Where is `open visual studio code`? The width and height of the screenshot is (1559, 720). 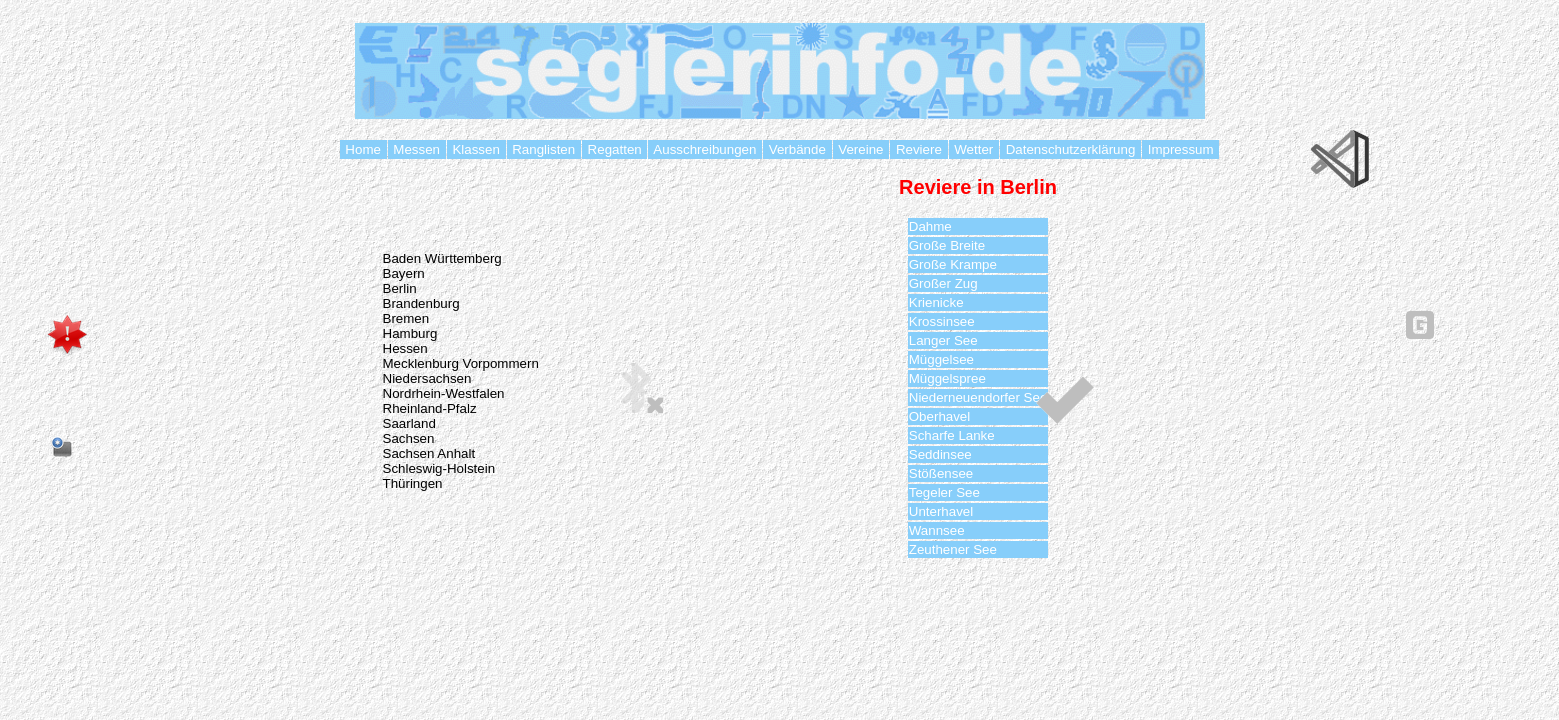 open visual studio code is located at coordinates (1340, 159).